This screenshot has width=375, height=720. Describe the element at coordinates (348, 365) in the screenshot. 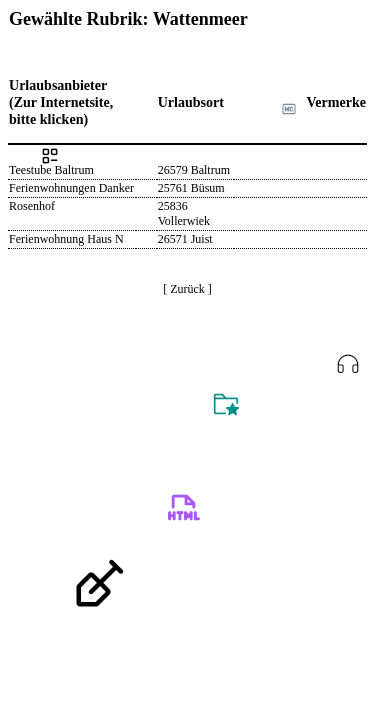

I see `listen to audio or music` at that location.